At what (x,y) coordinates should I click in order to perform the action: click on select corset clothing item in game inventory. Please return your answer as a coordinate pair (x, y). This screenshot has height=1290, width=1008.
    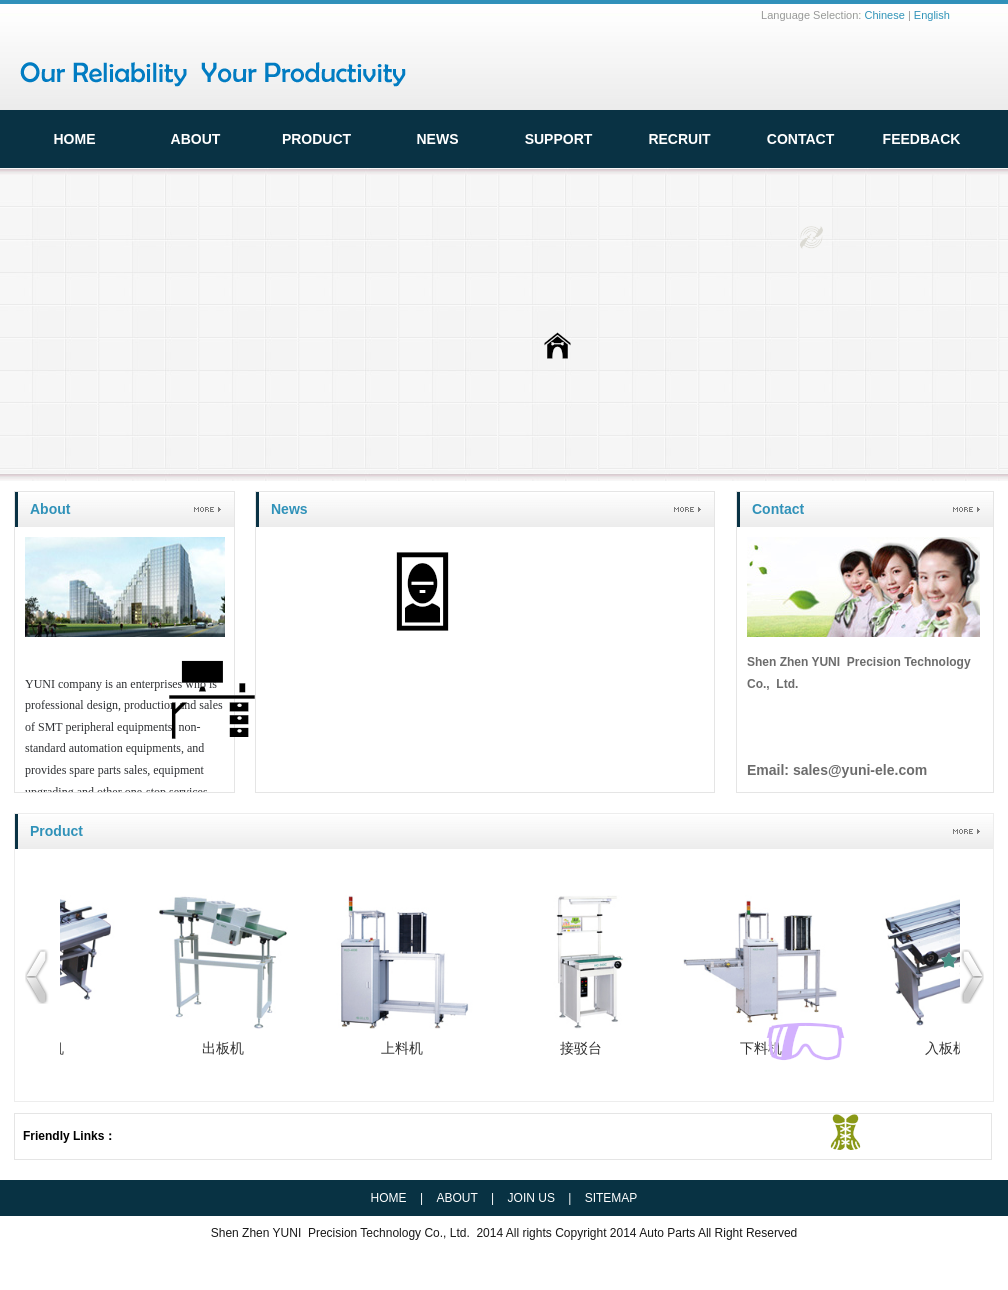
    Looking at the image, I should click on (845, 1131).